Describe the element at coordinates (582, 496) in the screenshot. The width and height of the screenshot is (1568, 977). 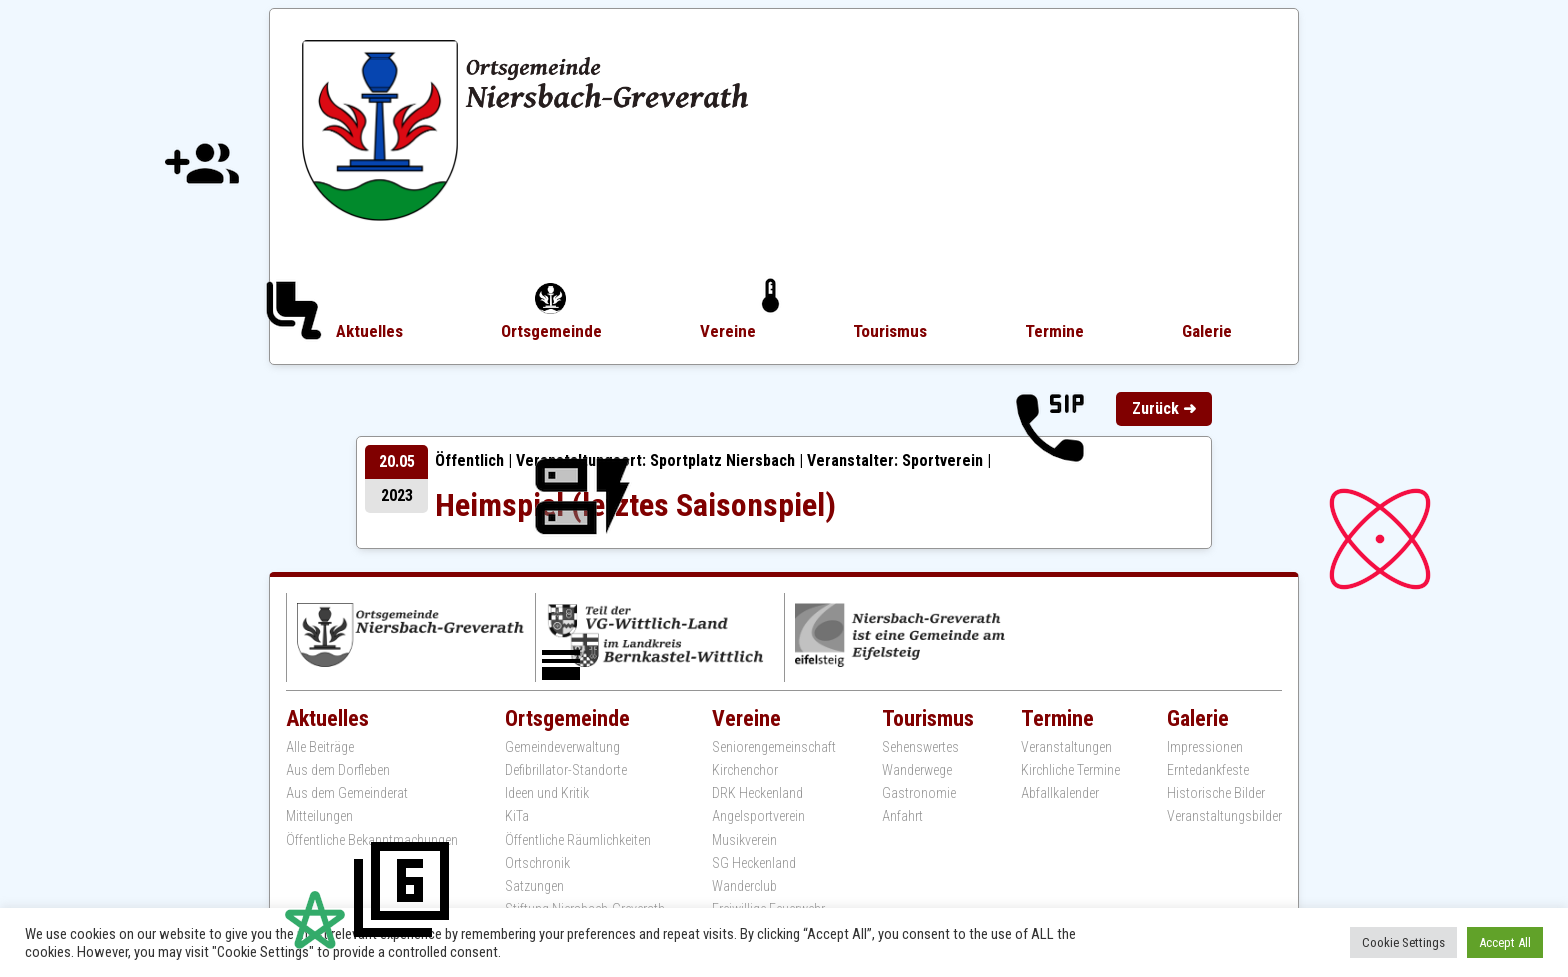
I see `access dynamic form builder` at that location.